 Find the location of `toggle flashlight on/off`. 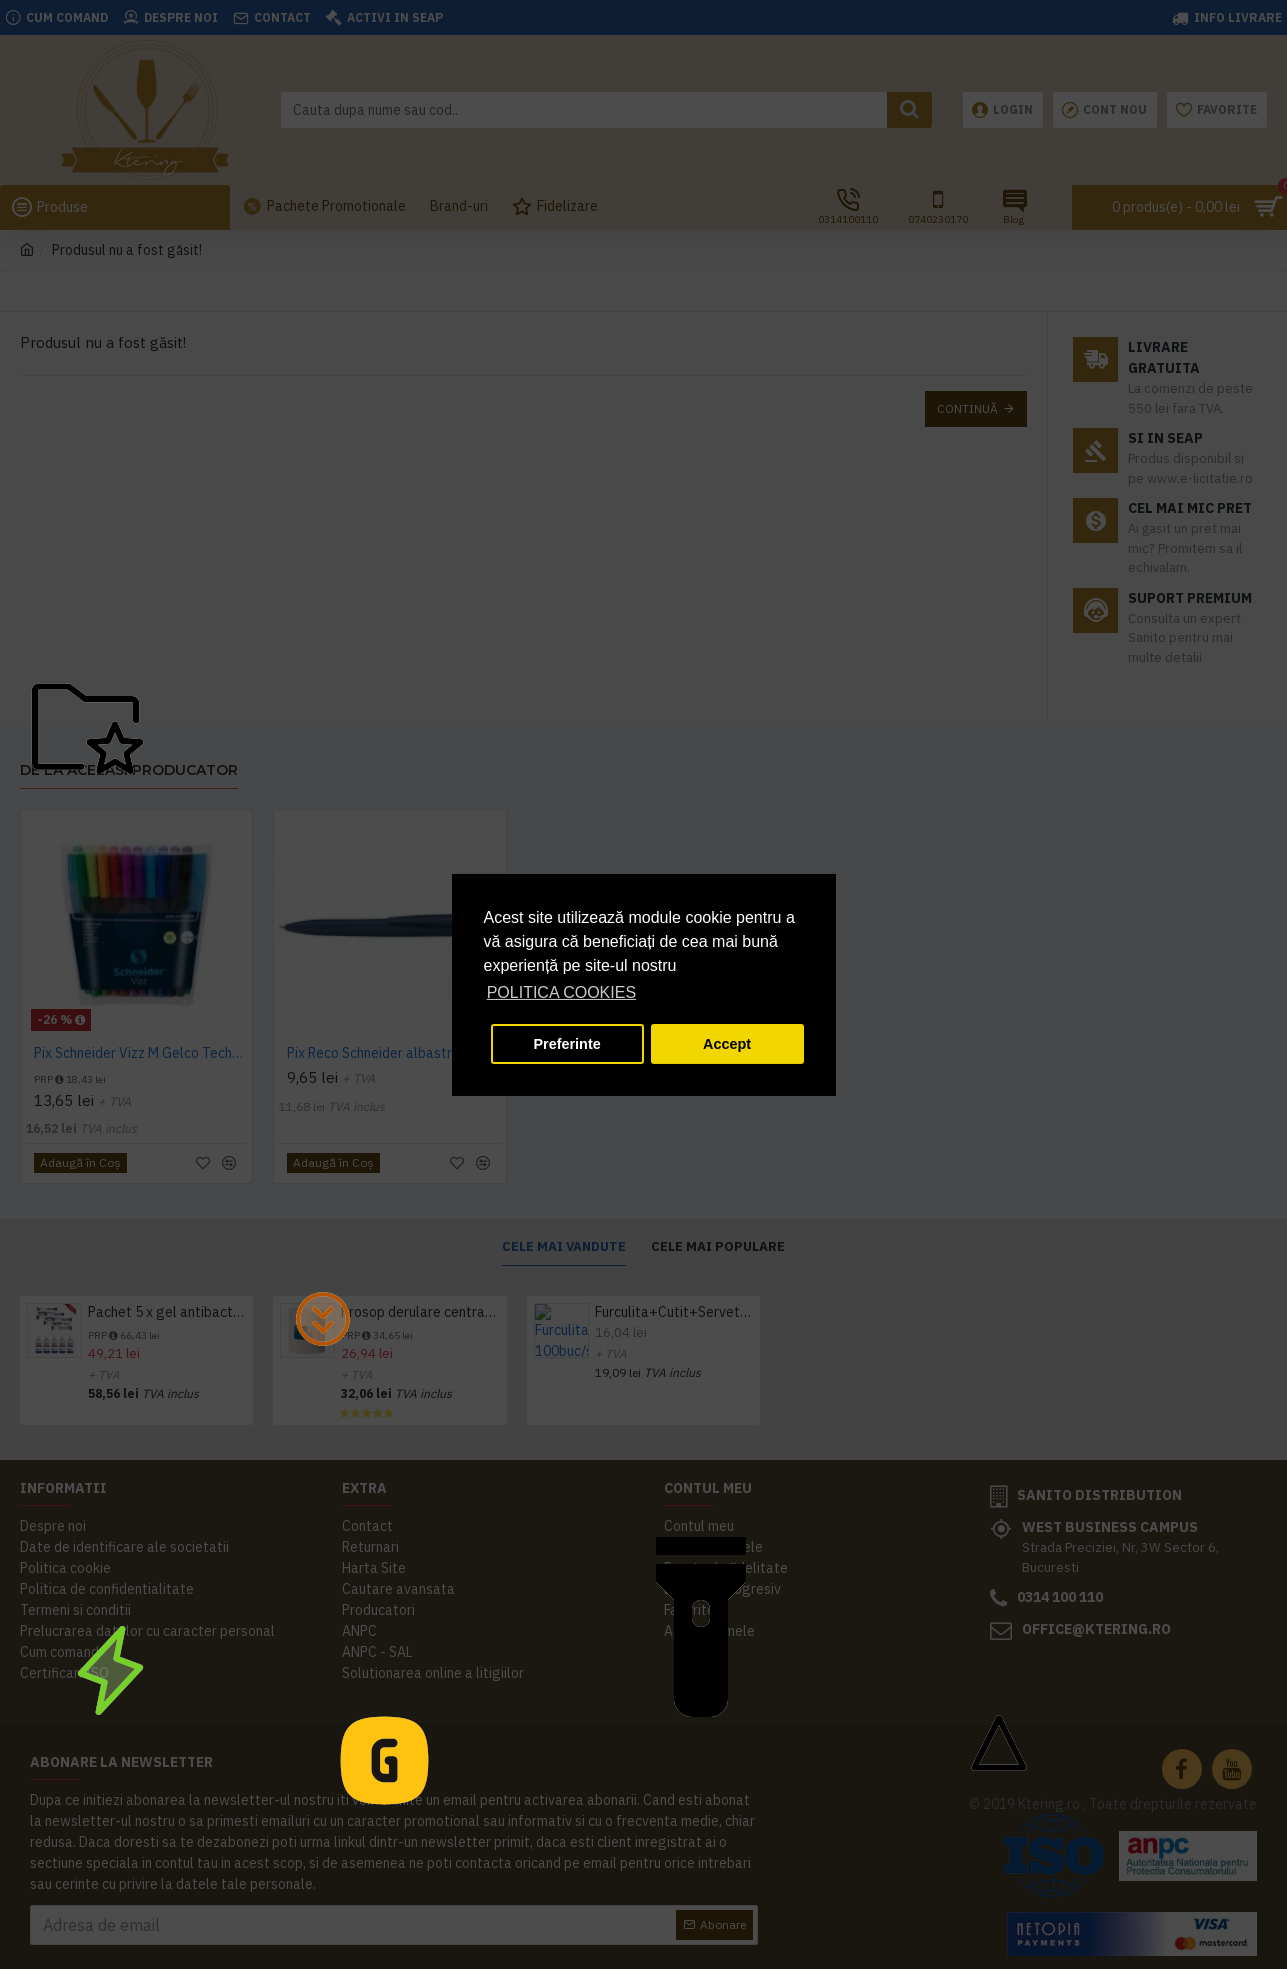

toggle flashlight on/off is located at coordinates (701, 1627).